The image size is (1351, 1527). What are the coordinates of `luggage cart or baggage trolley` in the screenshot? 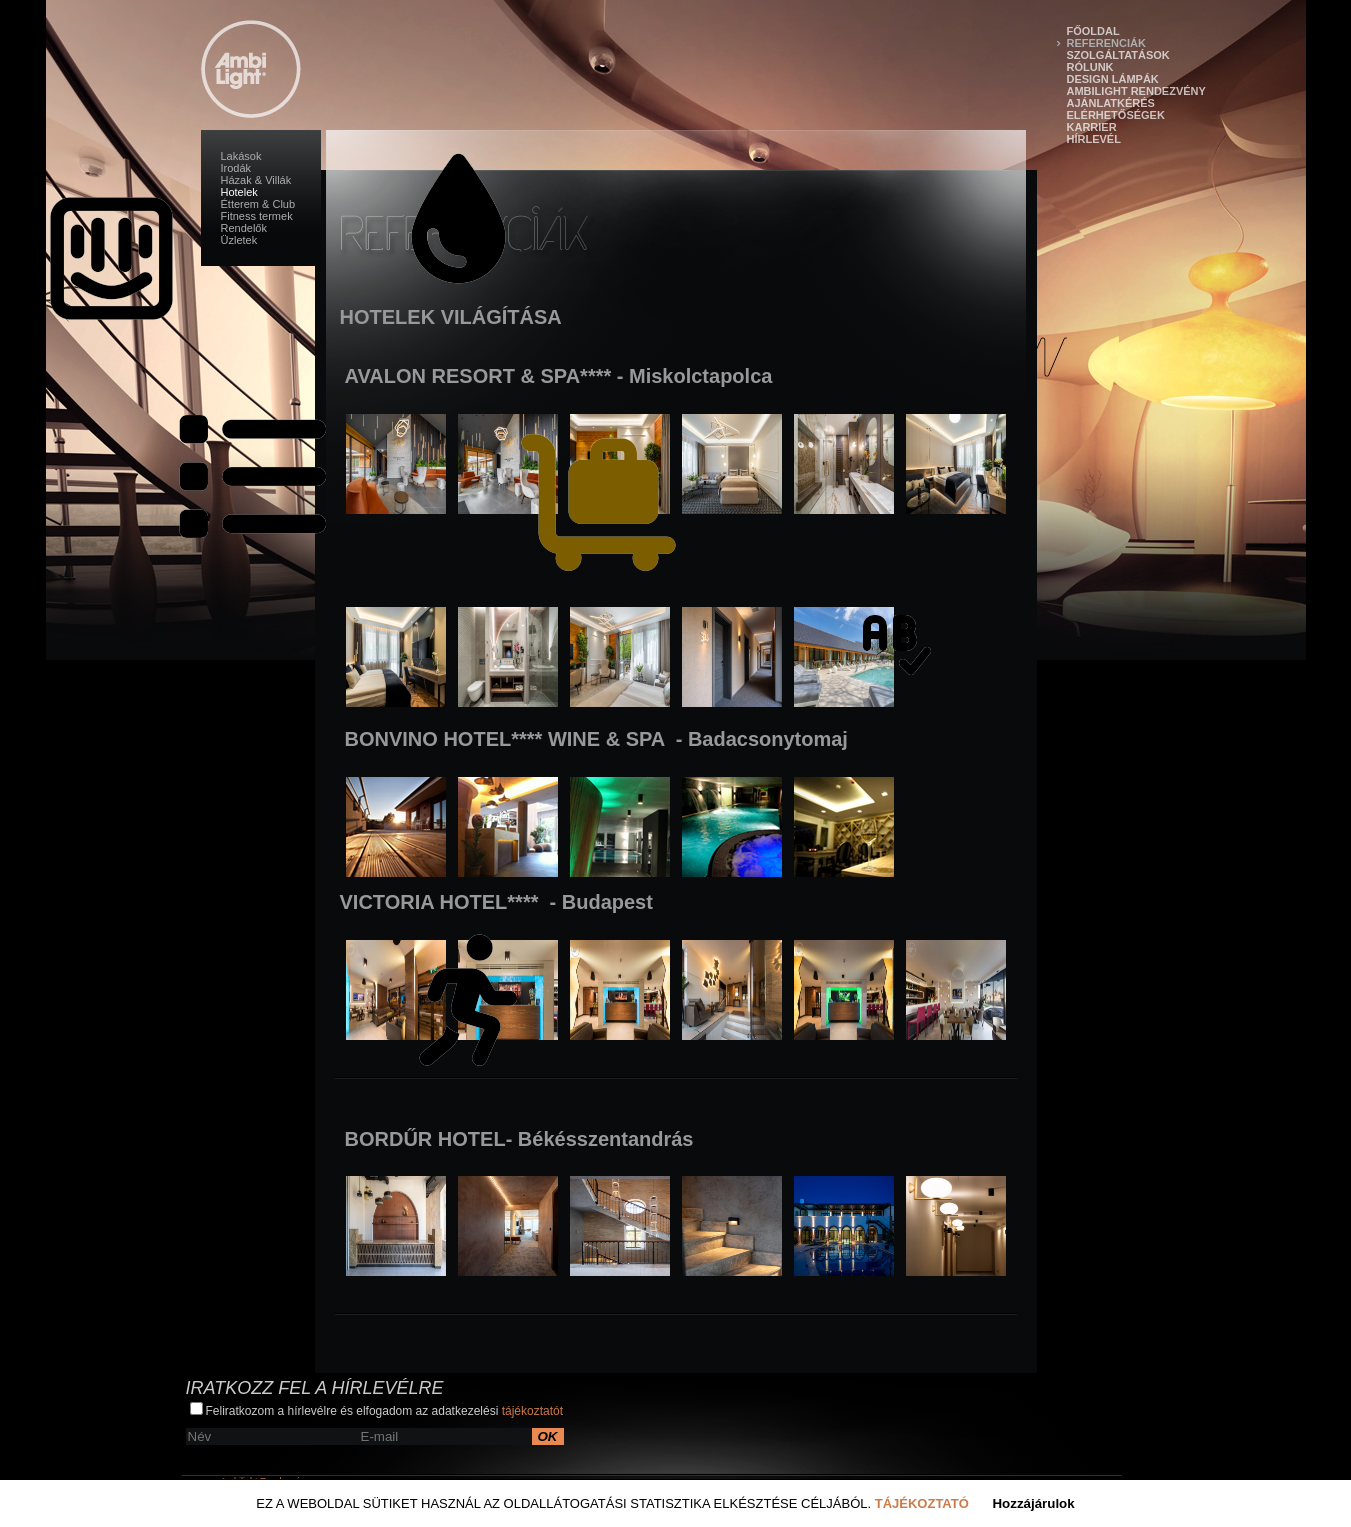 It's located at (598, 502).